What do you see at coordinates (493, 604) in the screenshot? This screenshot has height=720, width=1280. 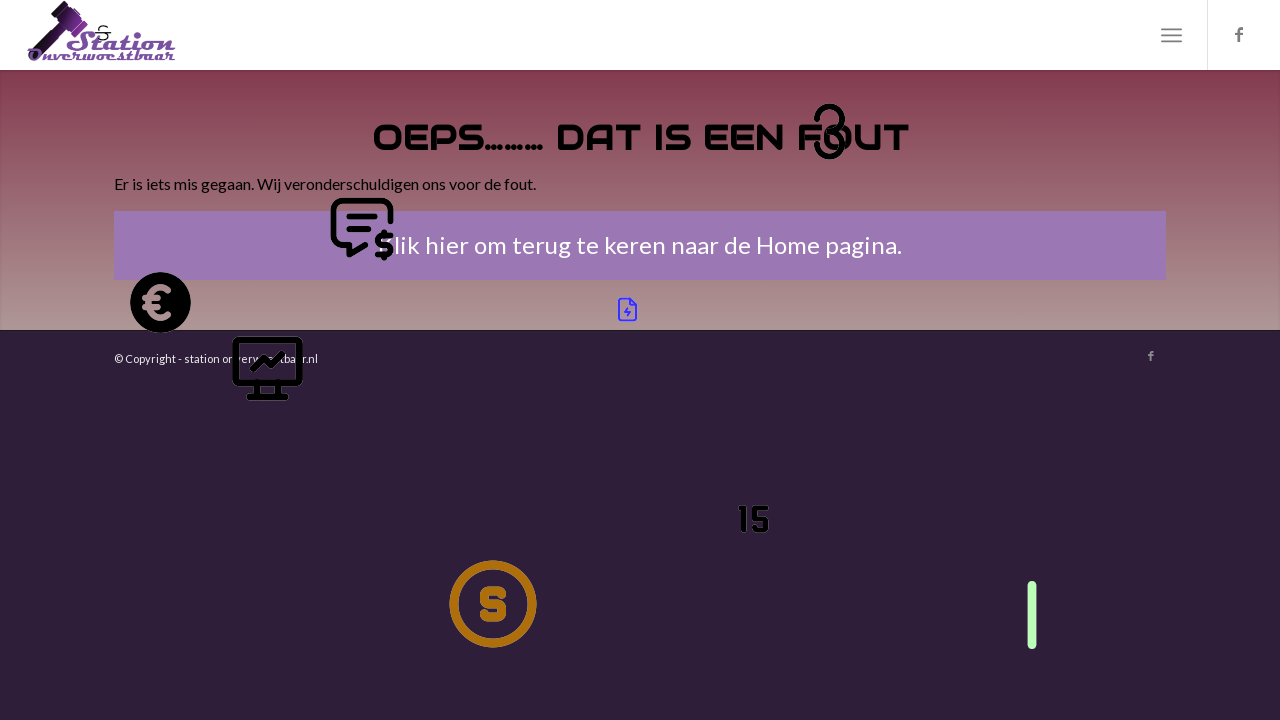 I see `indicates south direction on a map` at bounding box center [493, 604].